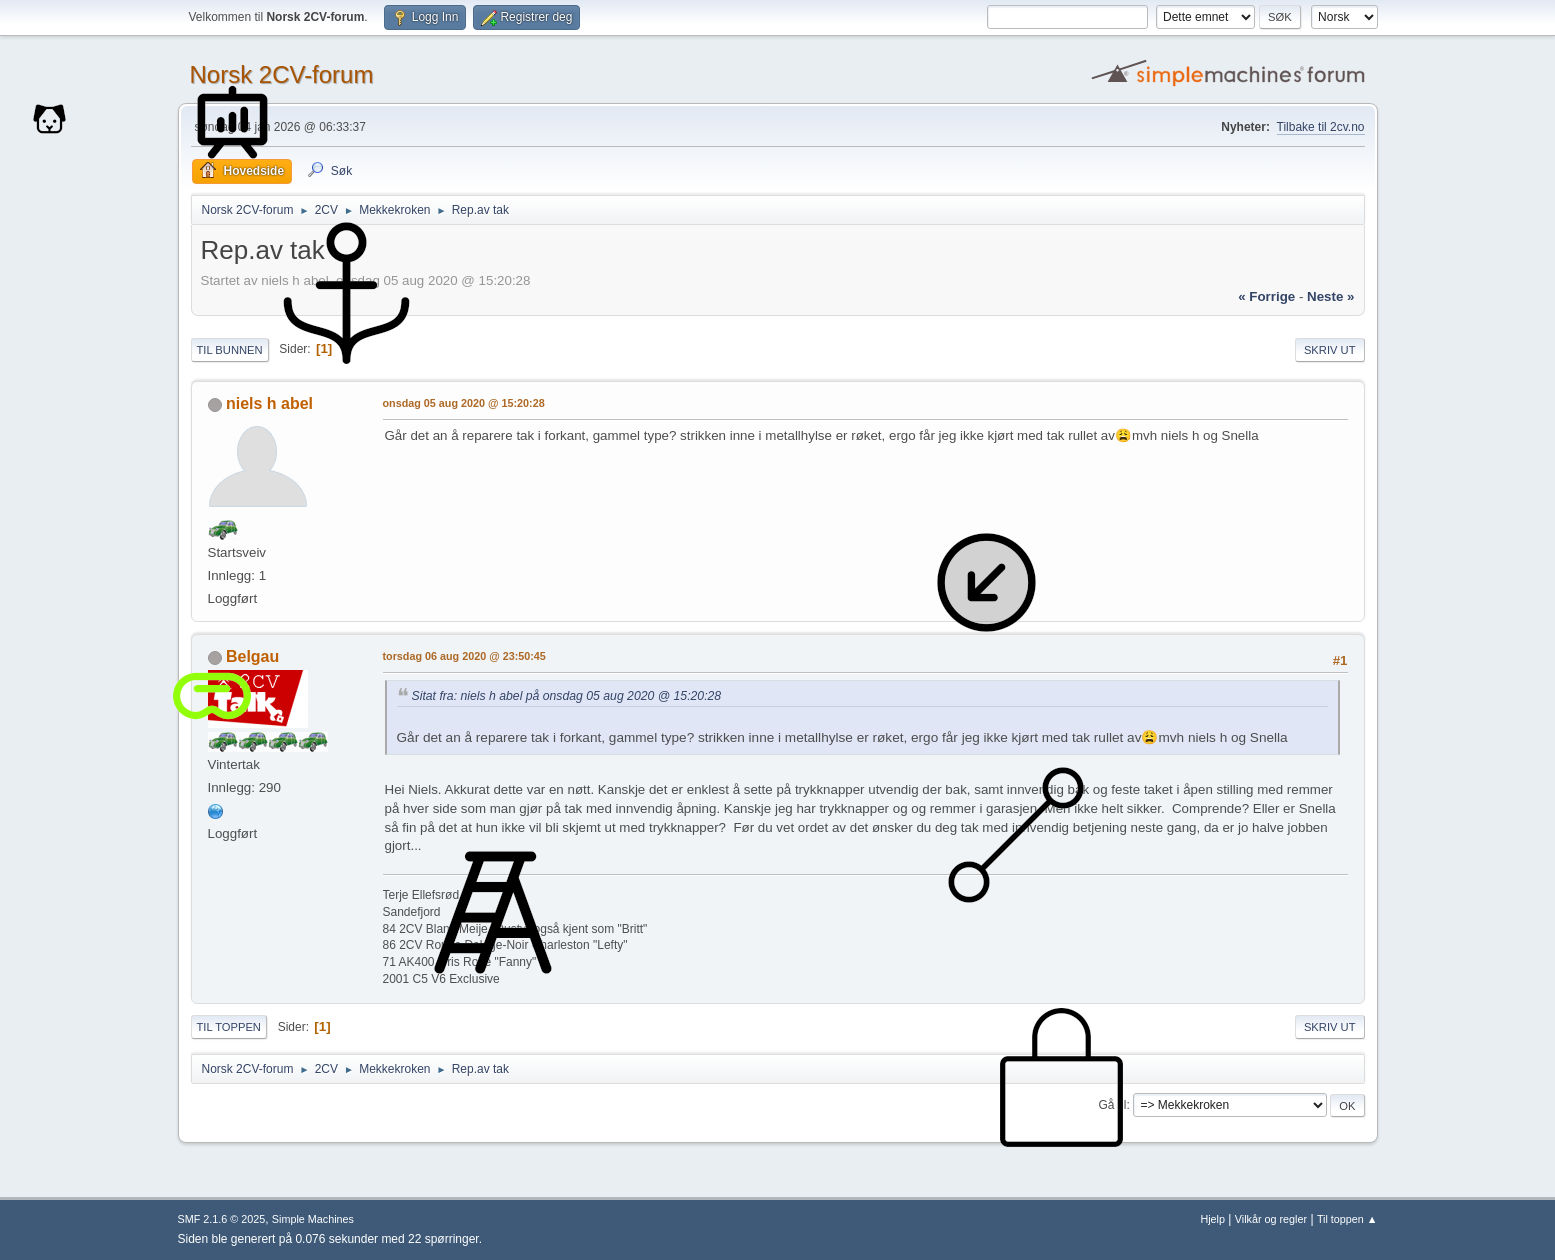 The width and height of the screenshot is (1555, 1260). Describe the element at coordinates (346, 290) in the screenshot. I see `anchor a link or section on a page` at that location.